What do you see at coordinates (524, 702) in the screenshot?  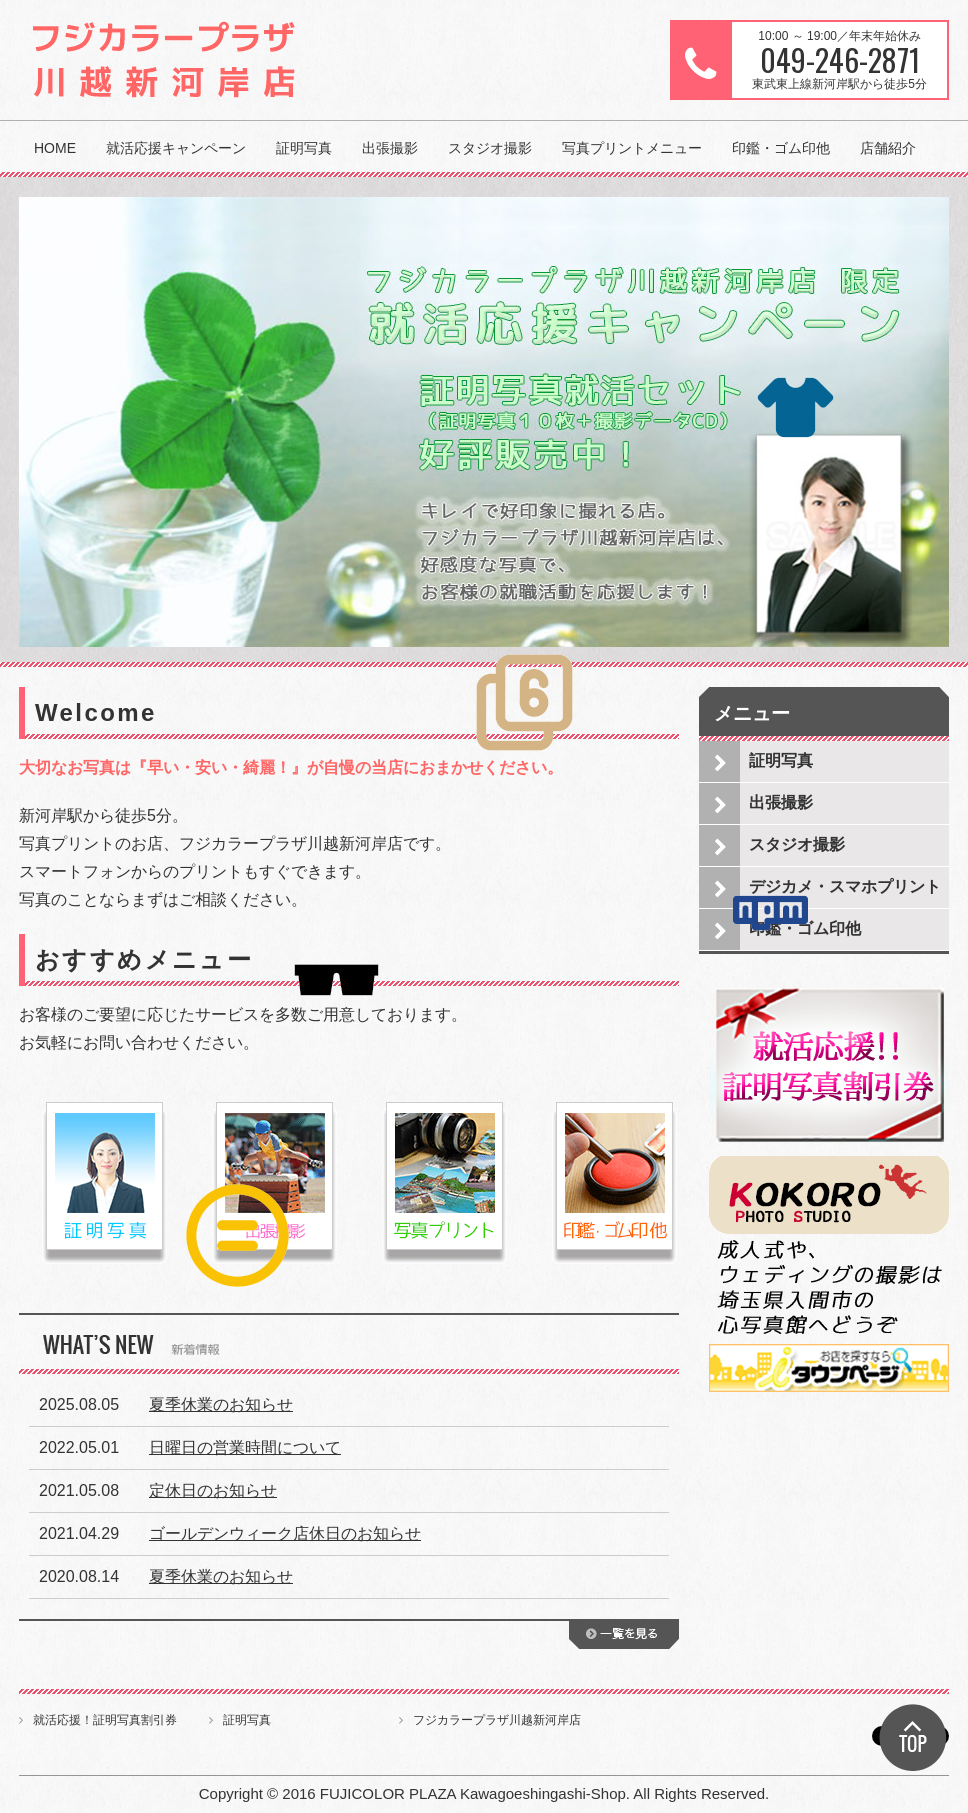 I see `view item 6 in a collection or stack` at bounding box center [524, 702].